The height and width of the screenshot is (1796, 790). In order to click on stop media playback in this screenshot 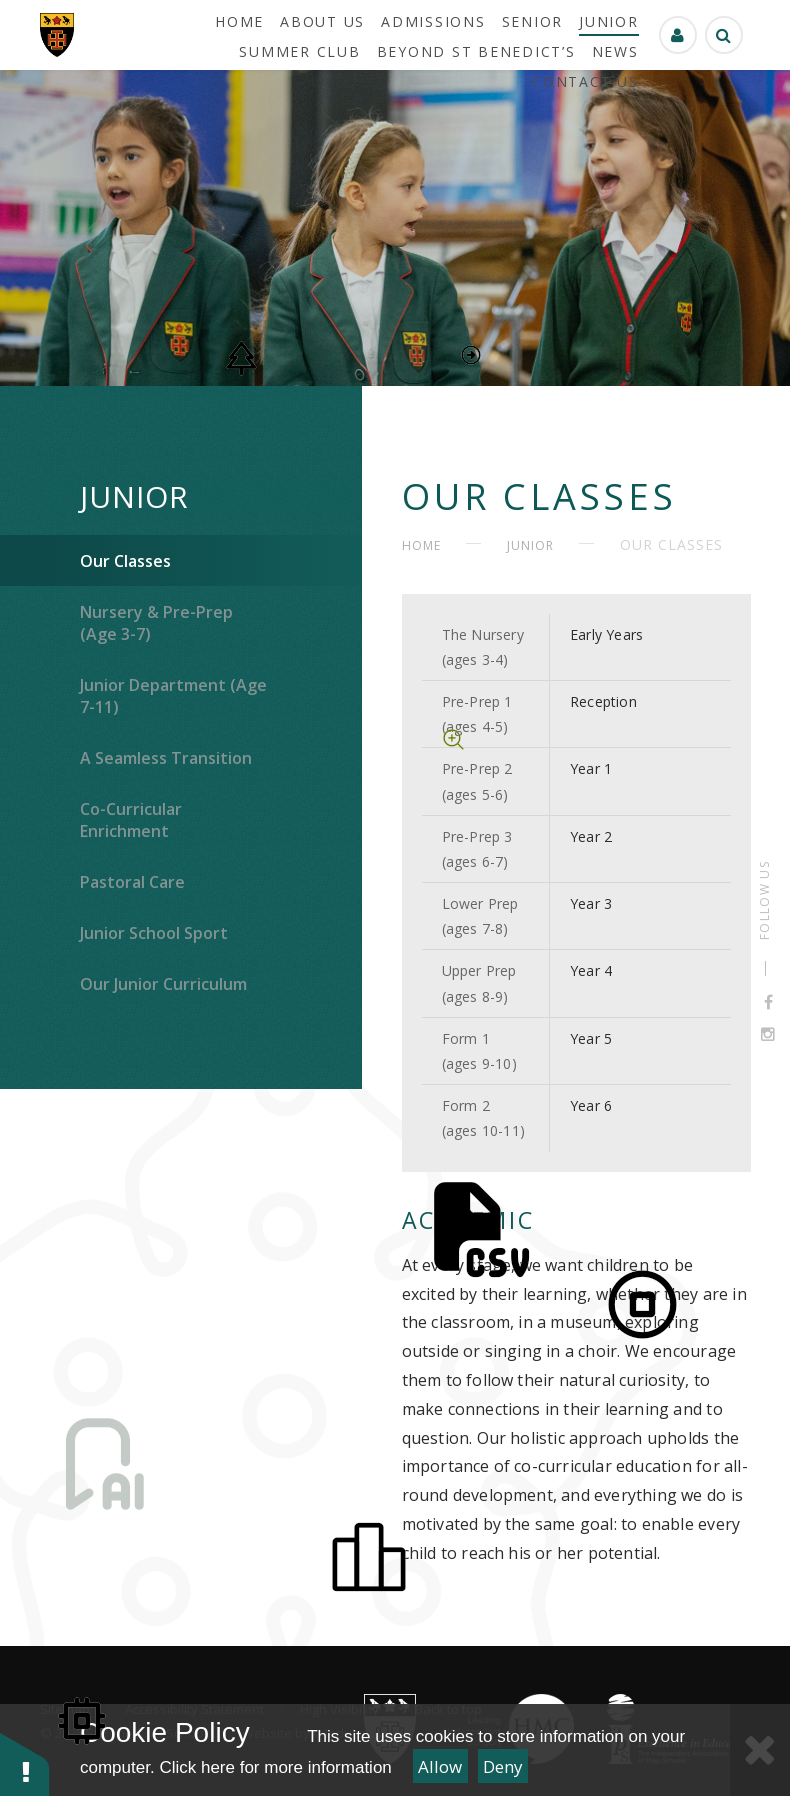, I will do `click(642, 1304)`.